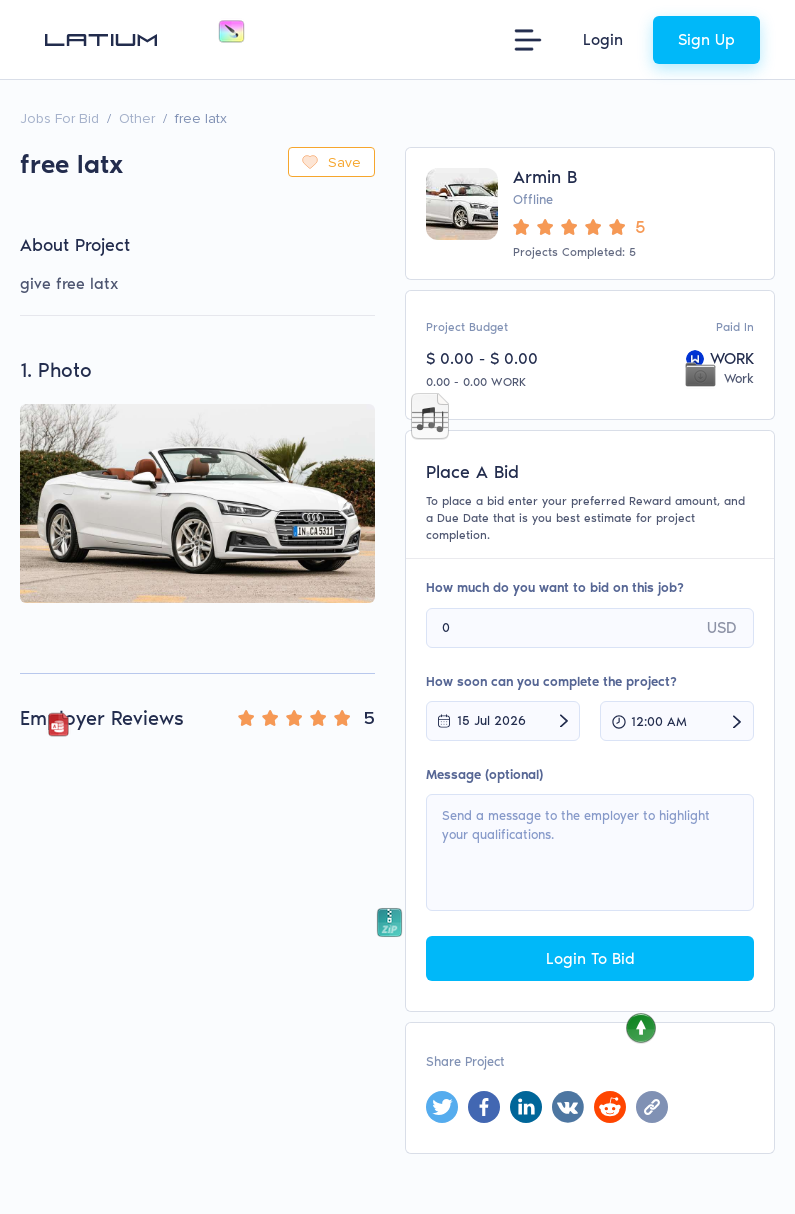 The height and width of the screenshot is (1214, 795). Describe the element at coordinates (430, 416) in the screenshot. I see `a melody or music audio file` at that location.